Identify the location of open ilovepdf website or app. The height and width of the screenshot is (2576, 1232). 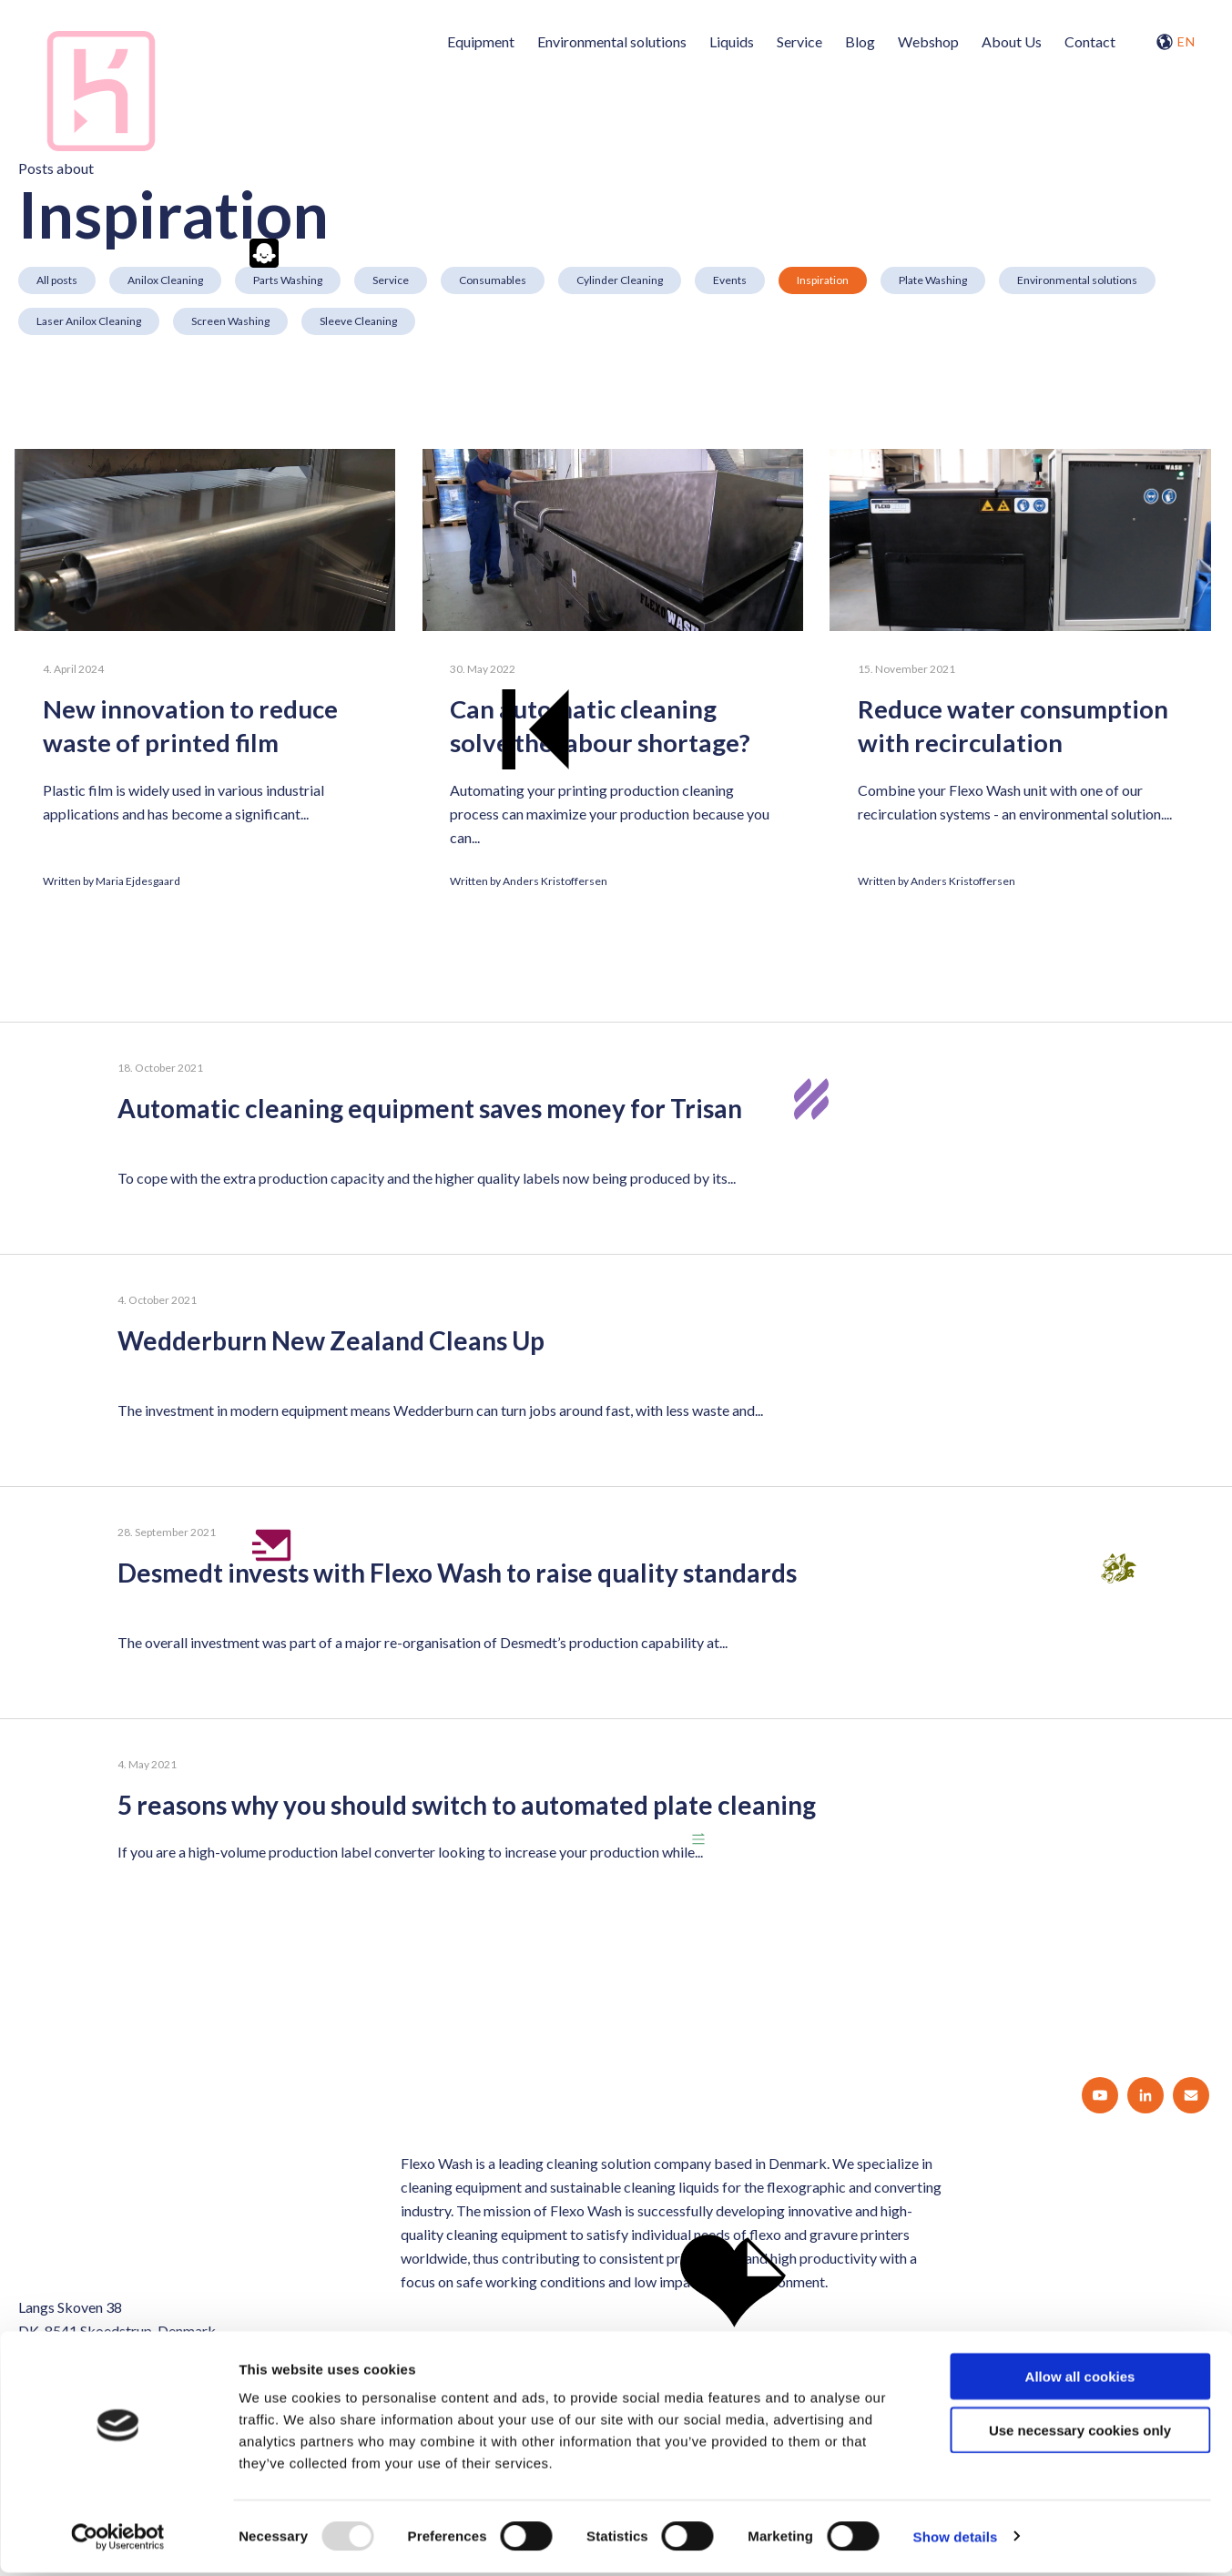
(733, 2281).